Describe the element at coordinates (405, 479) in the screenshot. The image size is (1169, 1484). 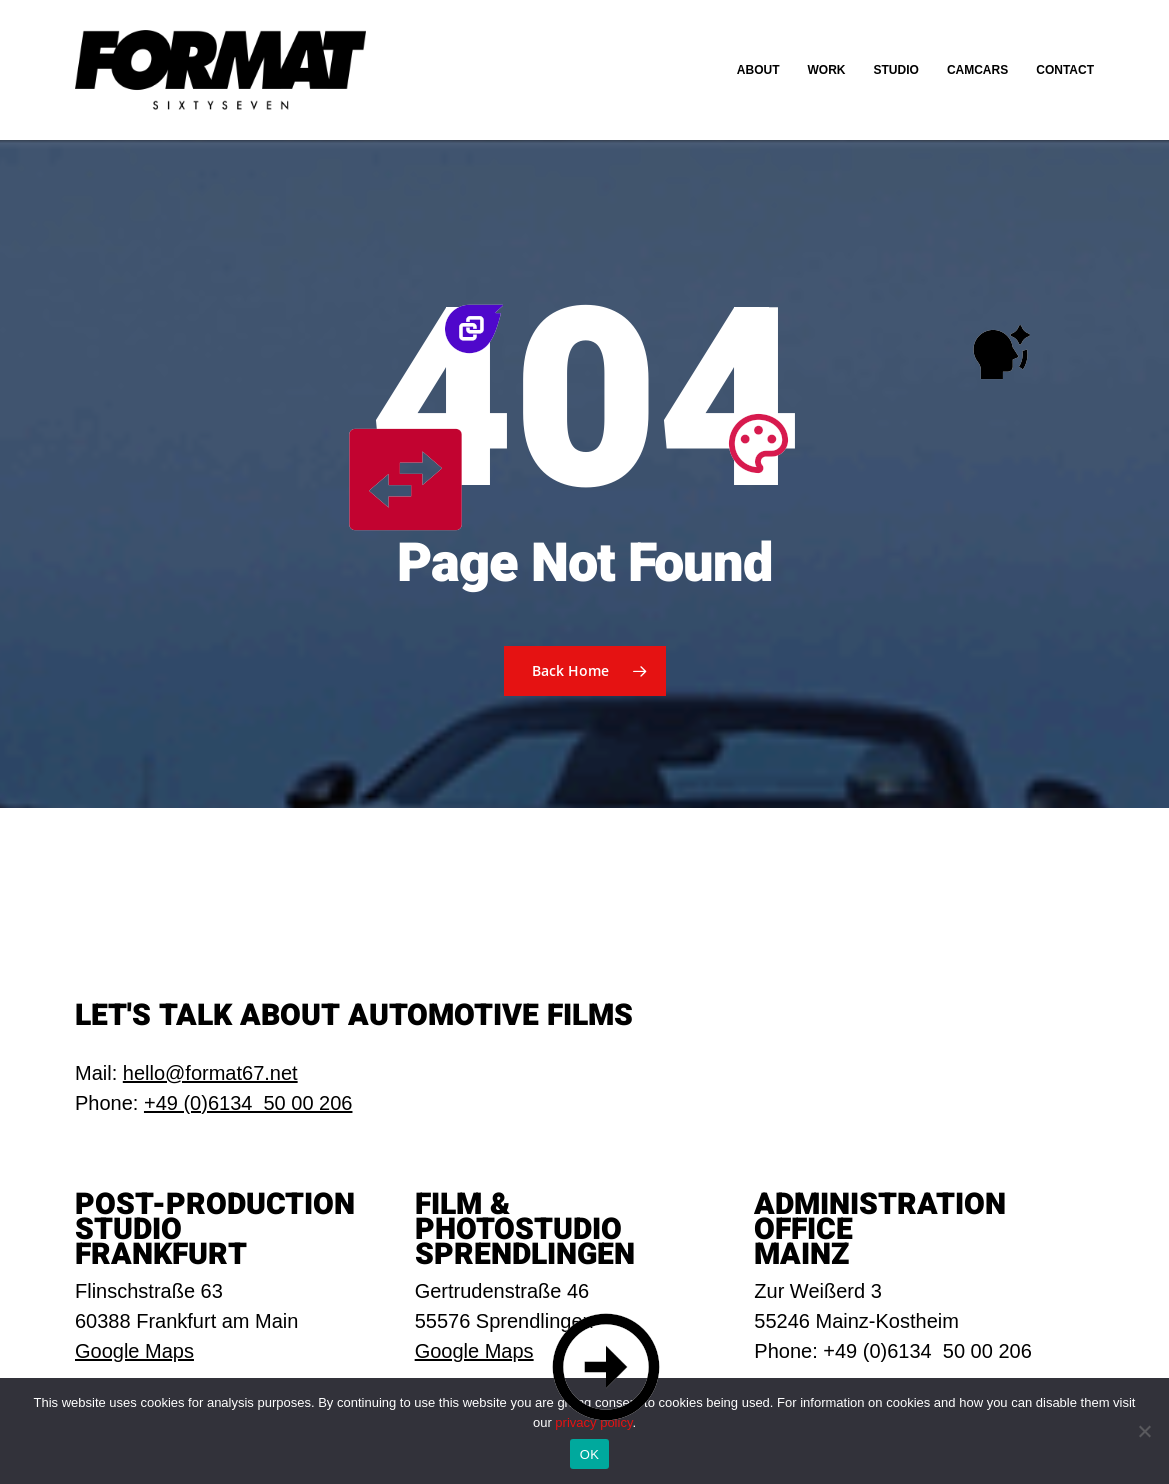
I see `swap or exchange currencies` at that location.